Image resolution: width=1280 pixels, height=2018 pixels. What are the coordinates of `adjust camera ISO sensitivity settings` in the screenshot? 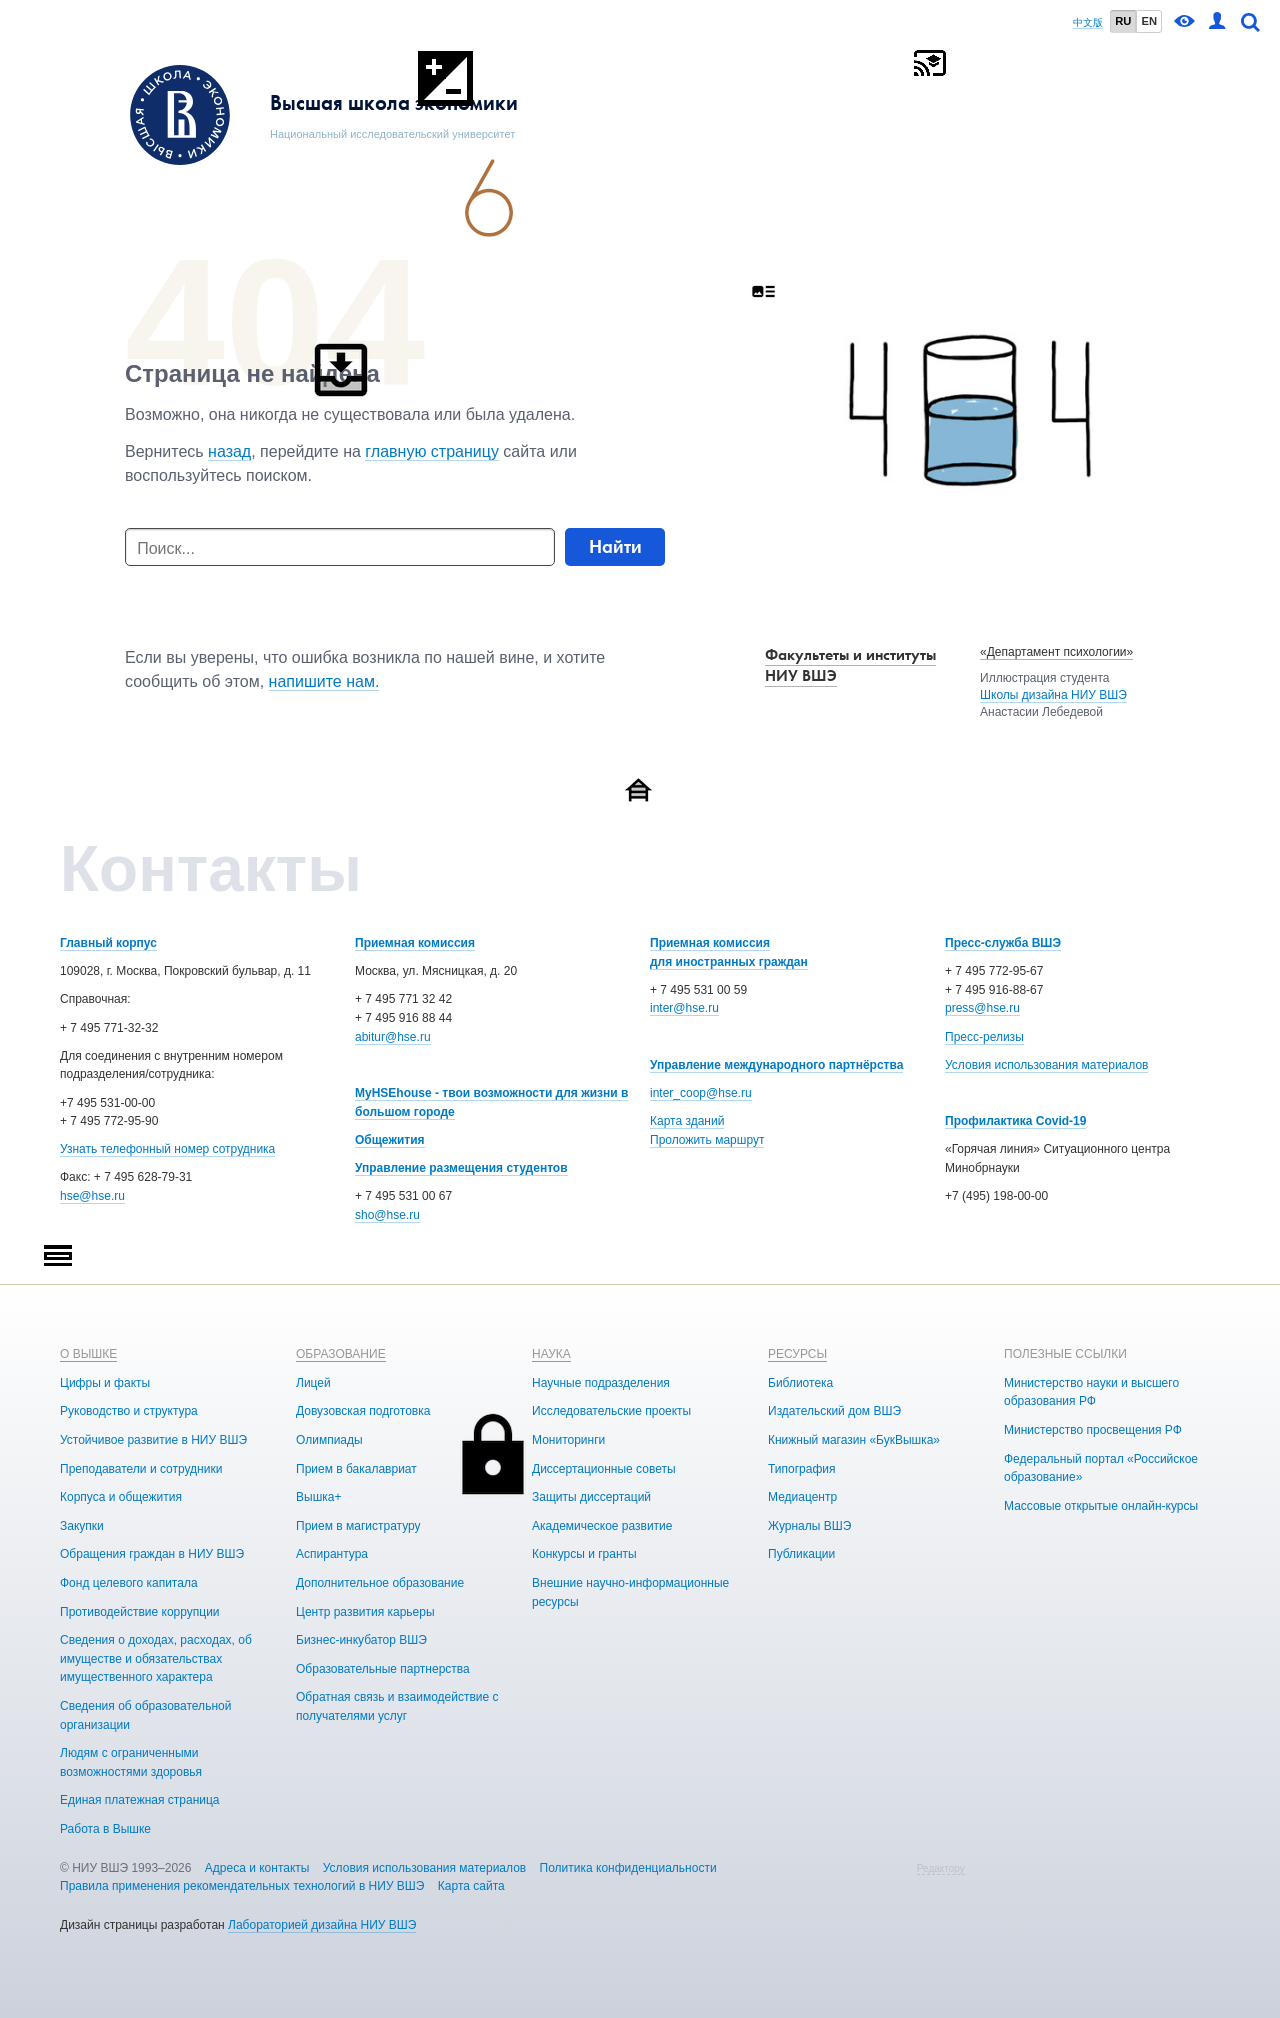 It's located at (445, 78).